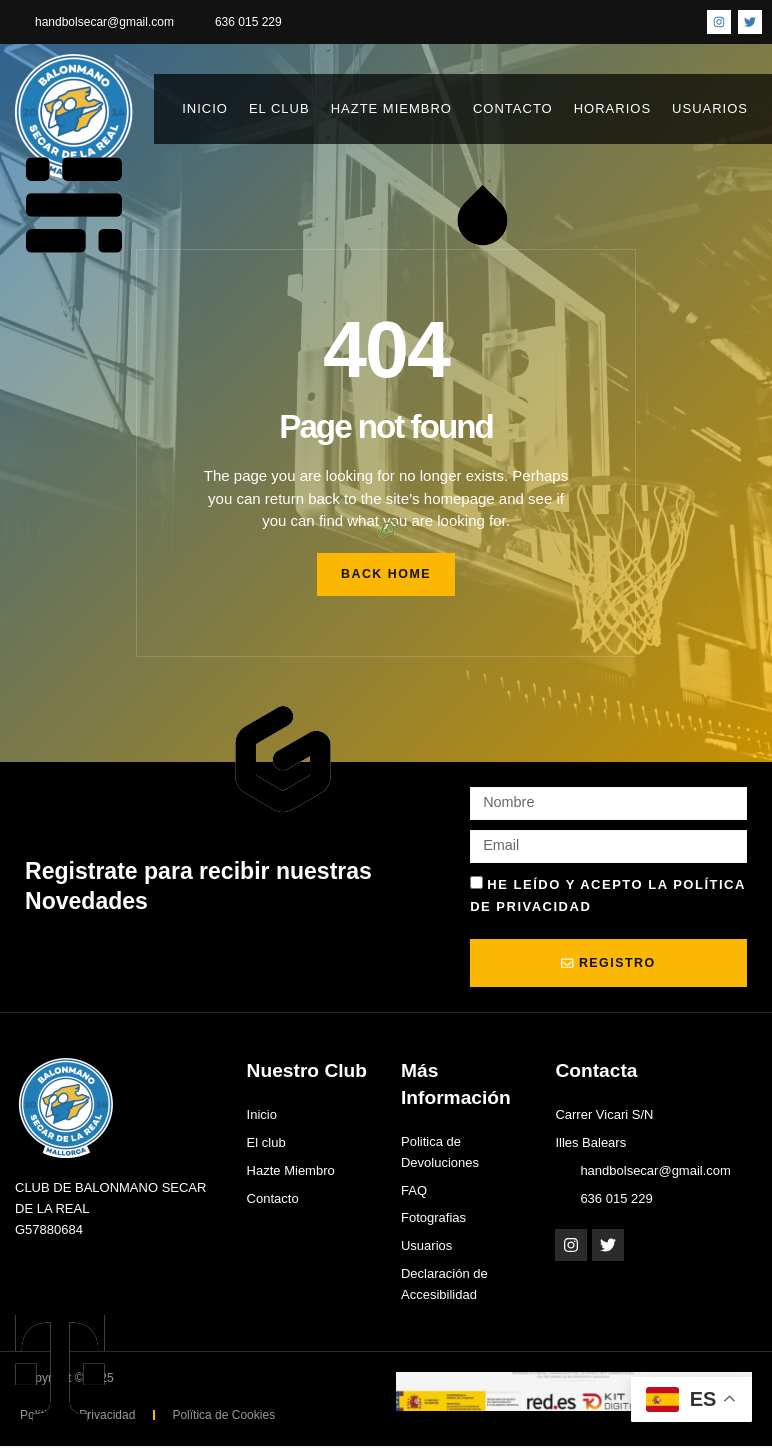 Image resolution: width=772 pixels, height=1448 pixels. I want to click on access drawing or illustration tools, so click(387, 529).